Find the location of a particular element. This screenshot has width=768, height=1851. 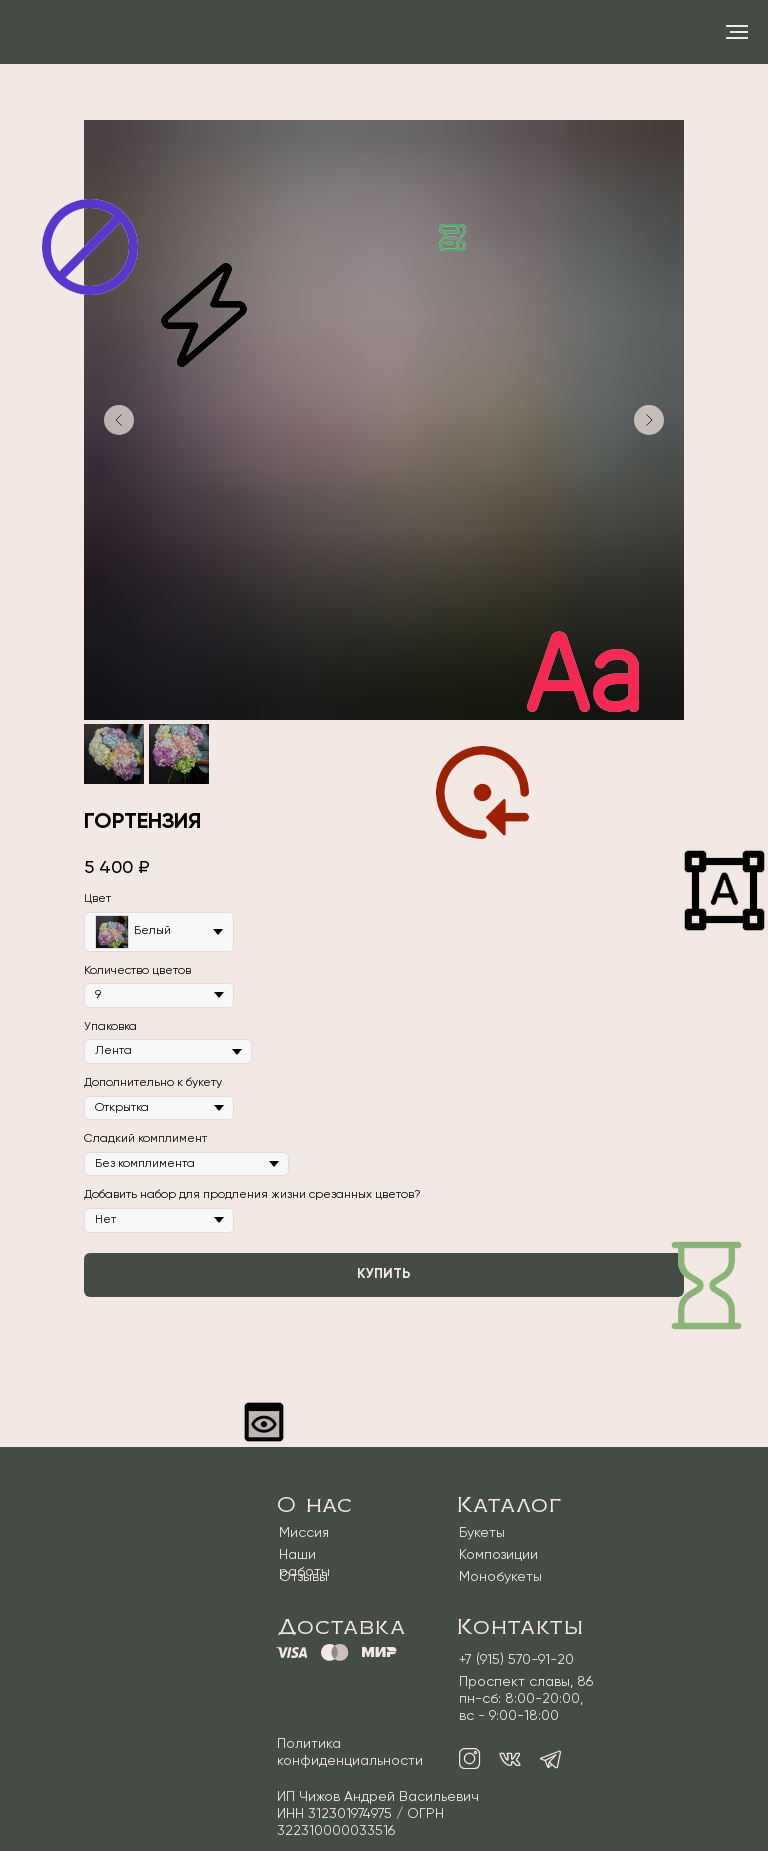

edit text box formatting is located at coordinates (724, 890).